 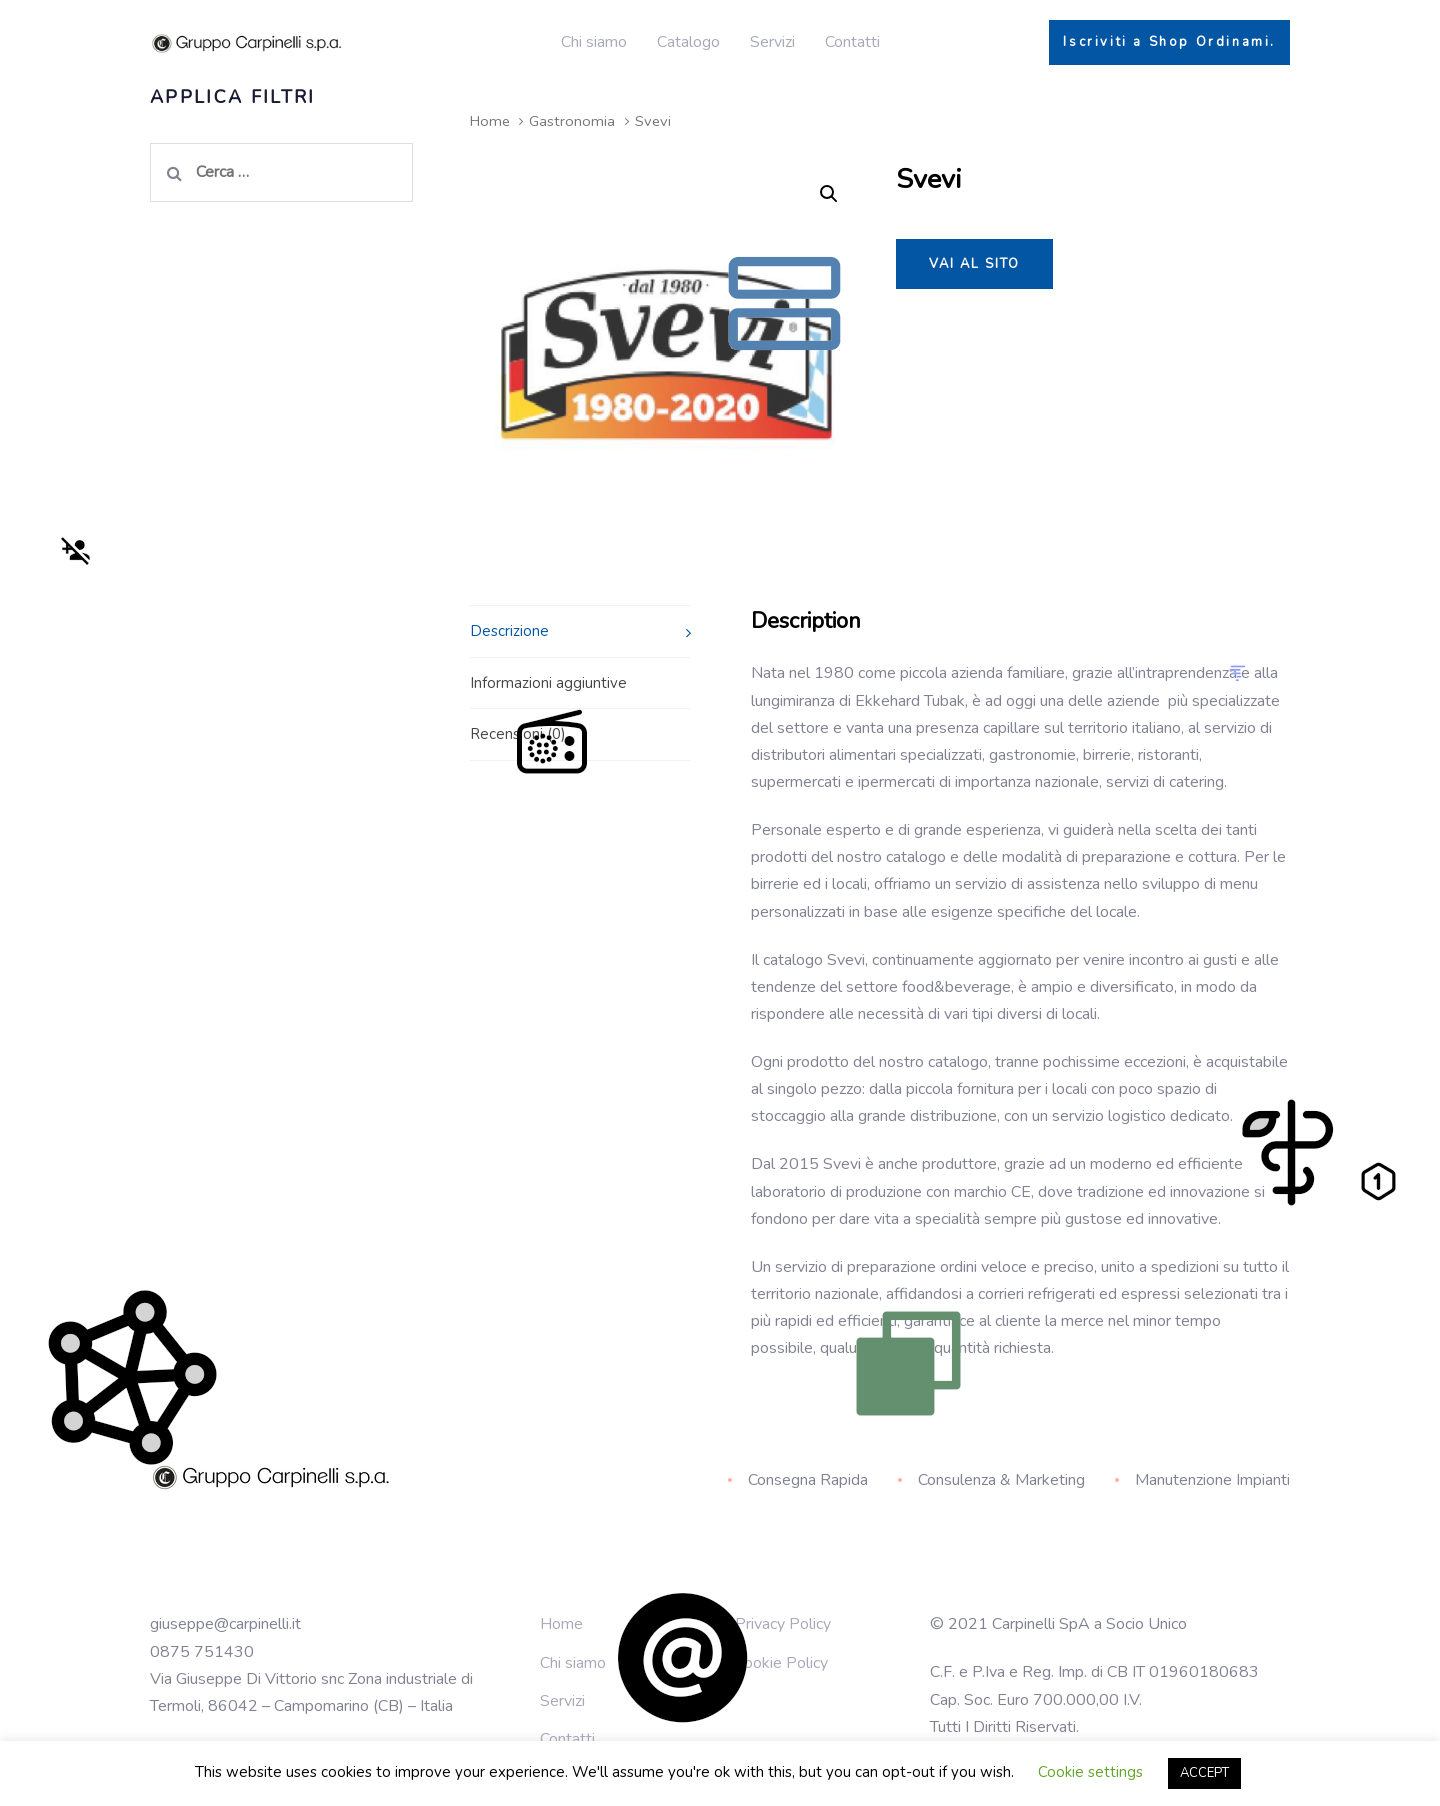 What do you see at coordinates (682, 1657) in the screenshot?
I see `access email or contact options` at bounding box center [682, 1657].